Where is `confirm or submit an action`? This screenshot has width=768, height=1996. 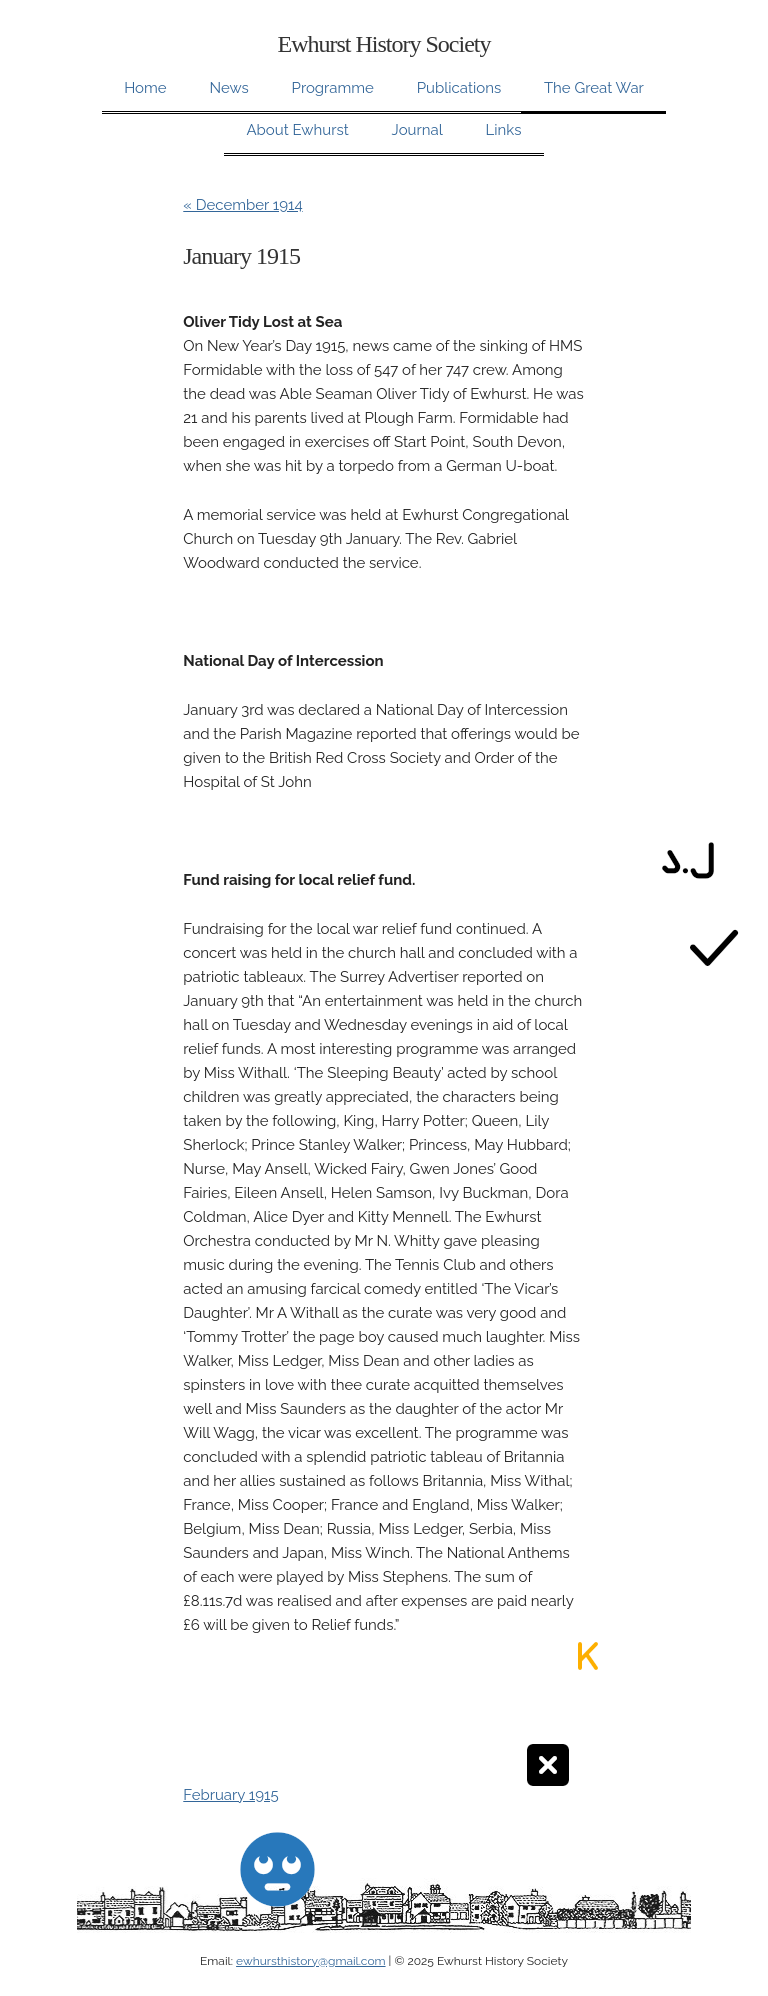 confirm or submit an action is located at coordinates (714, 948).